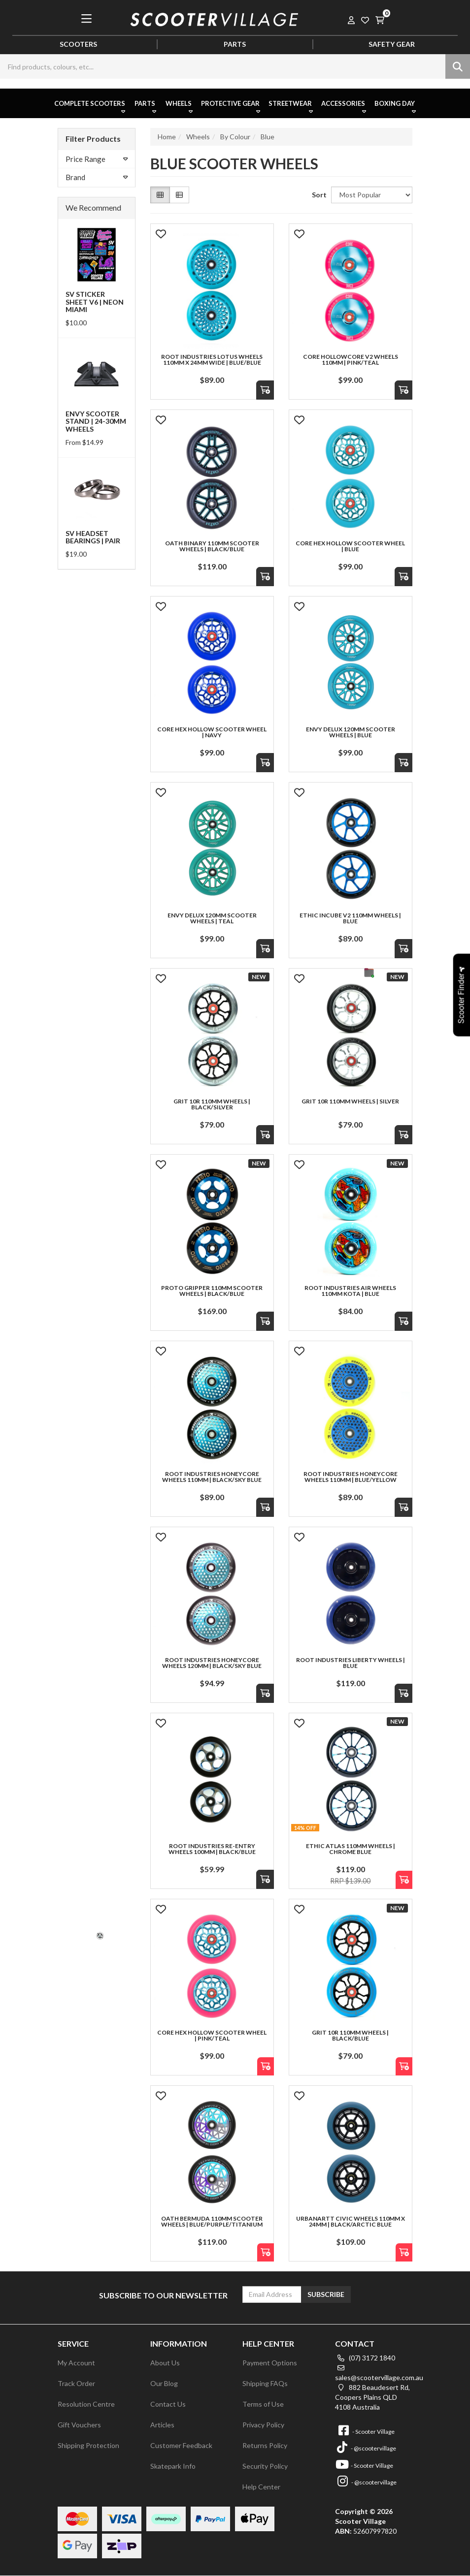 Image resolution: width=470 pixels, height=2576 pixels. Describe the element at coordinates (100, 1936) in the screenshot. I see `check for available software updates` at that location.